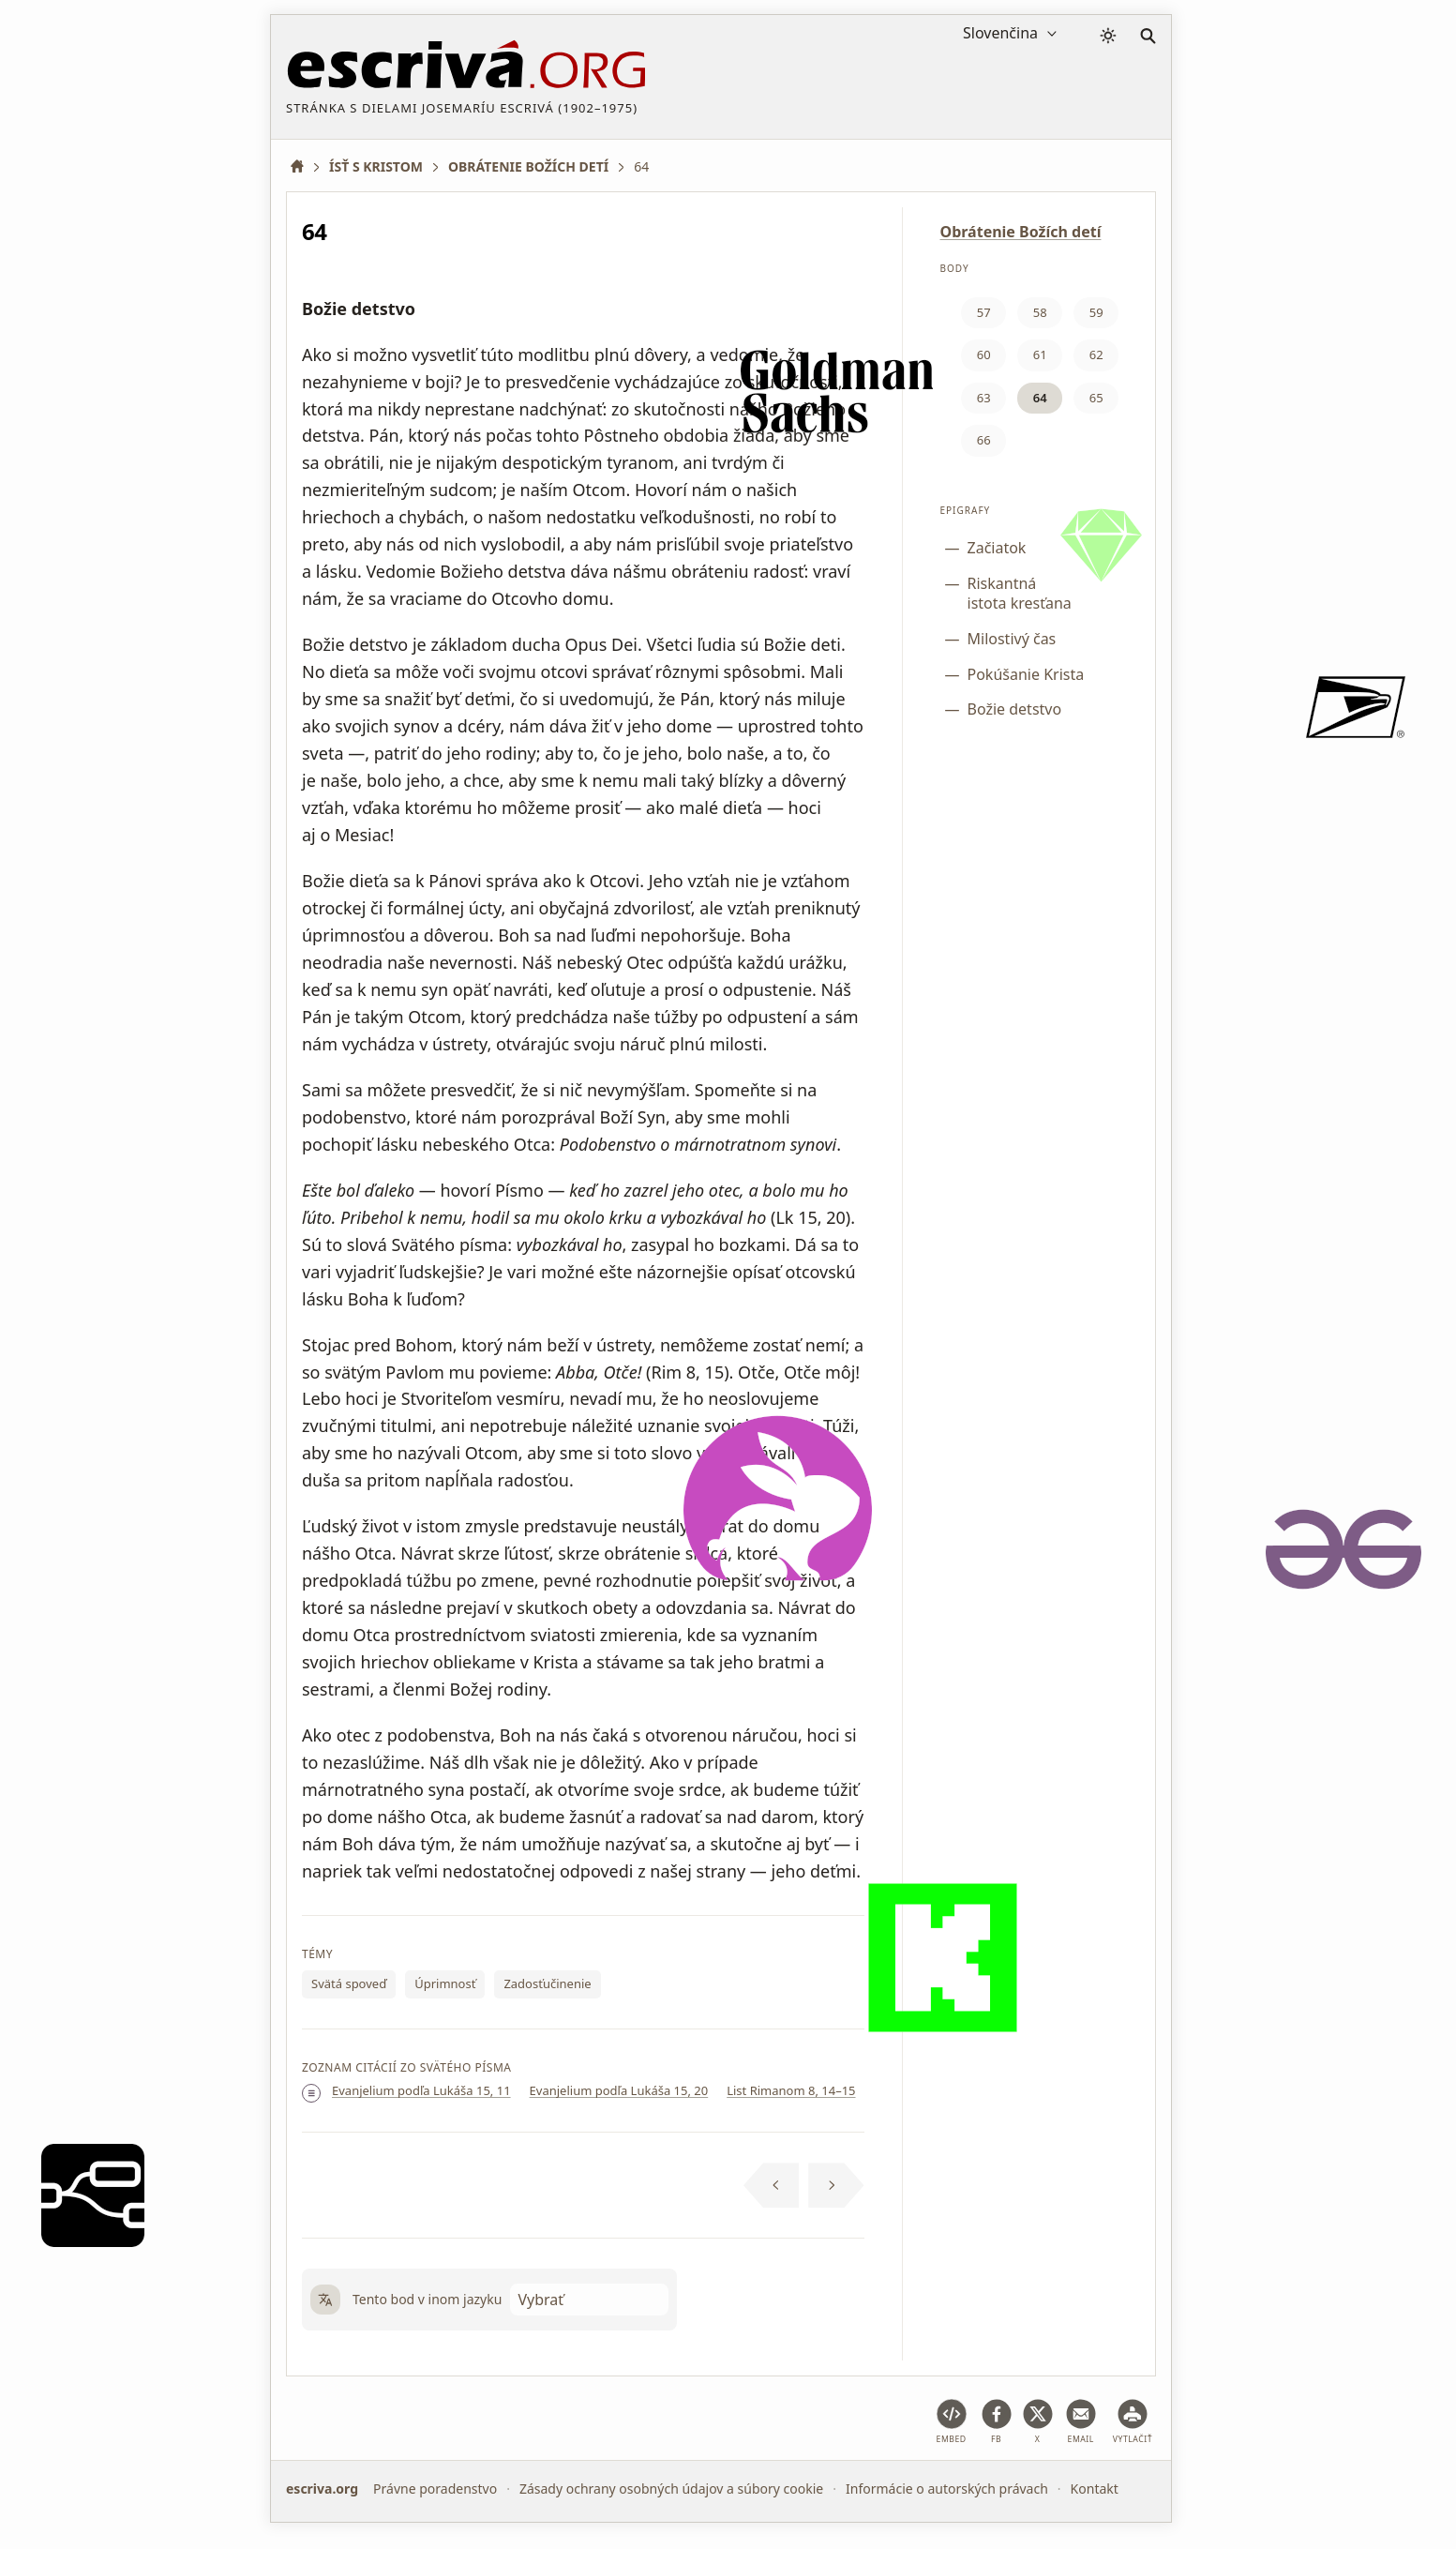  Describe the element at coordinates (93, 2195) in the screenshot. I see `open Node-RED flow editor` at that location.